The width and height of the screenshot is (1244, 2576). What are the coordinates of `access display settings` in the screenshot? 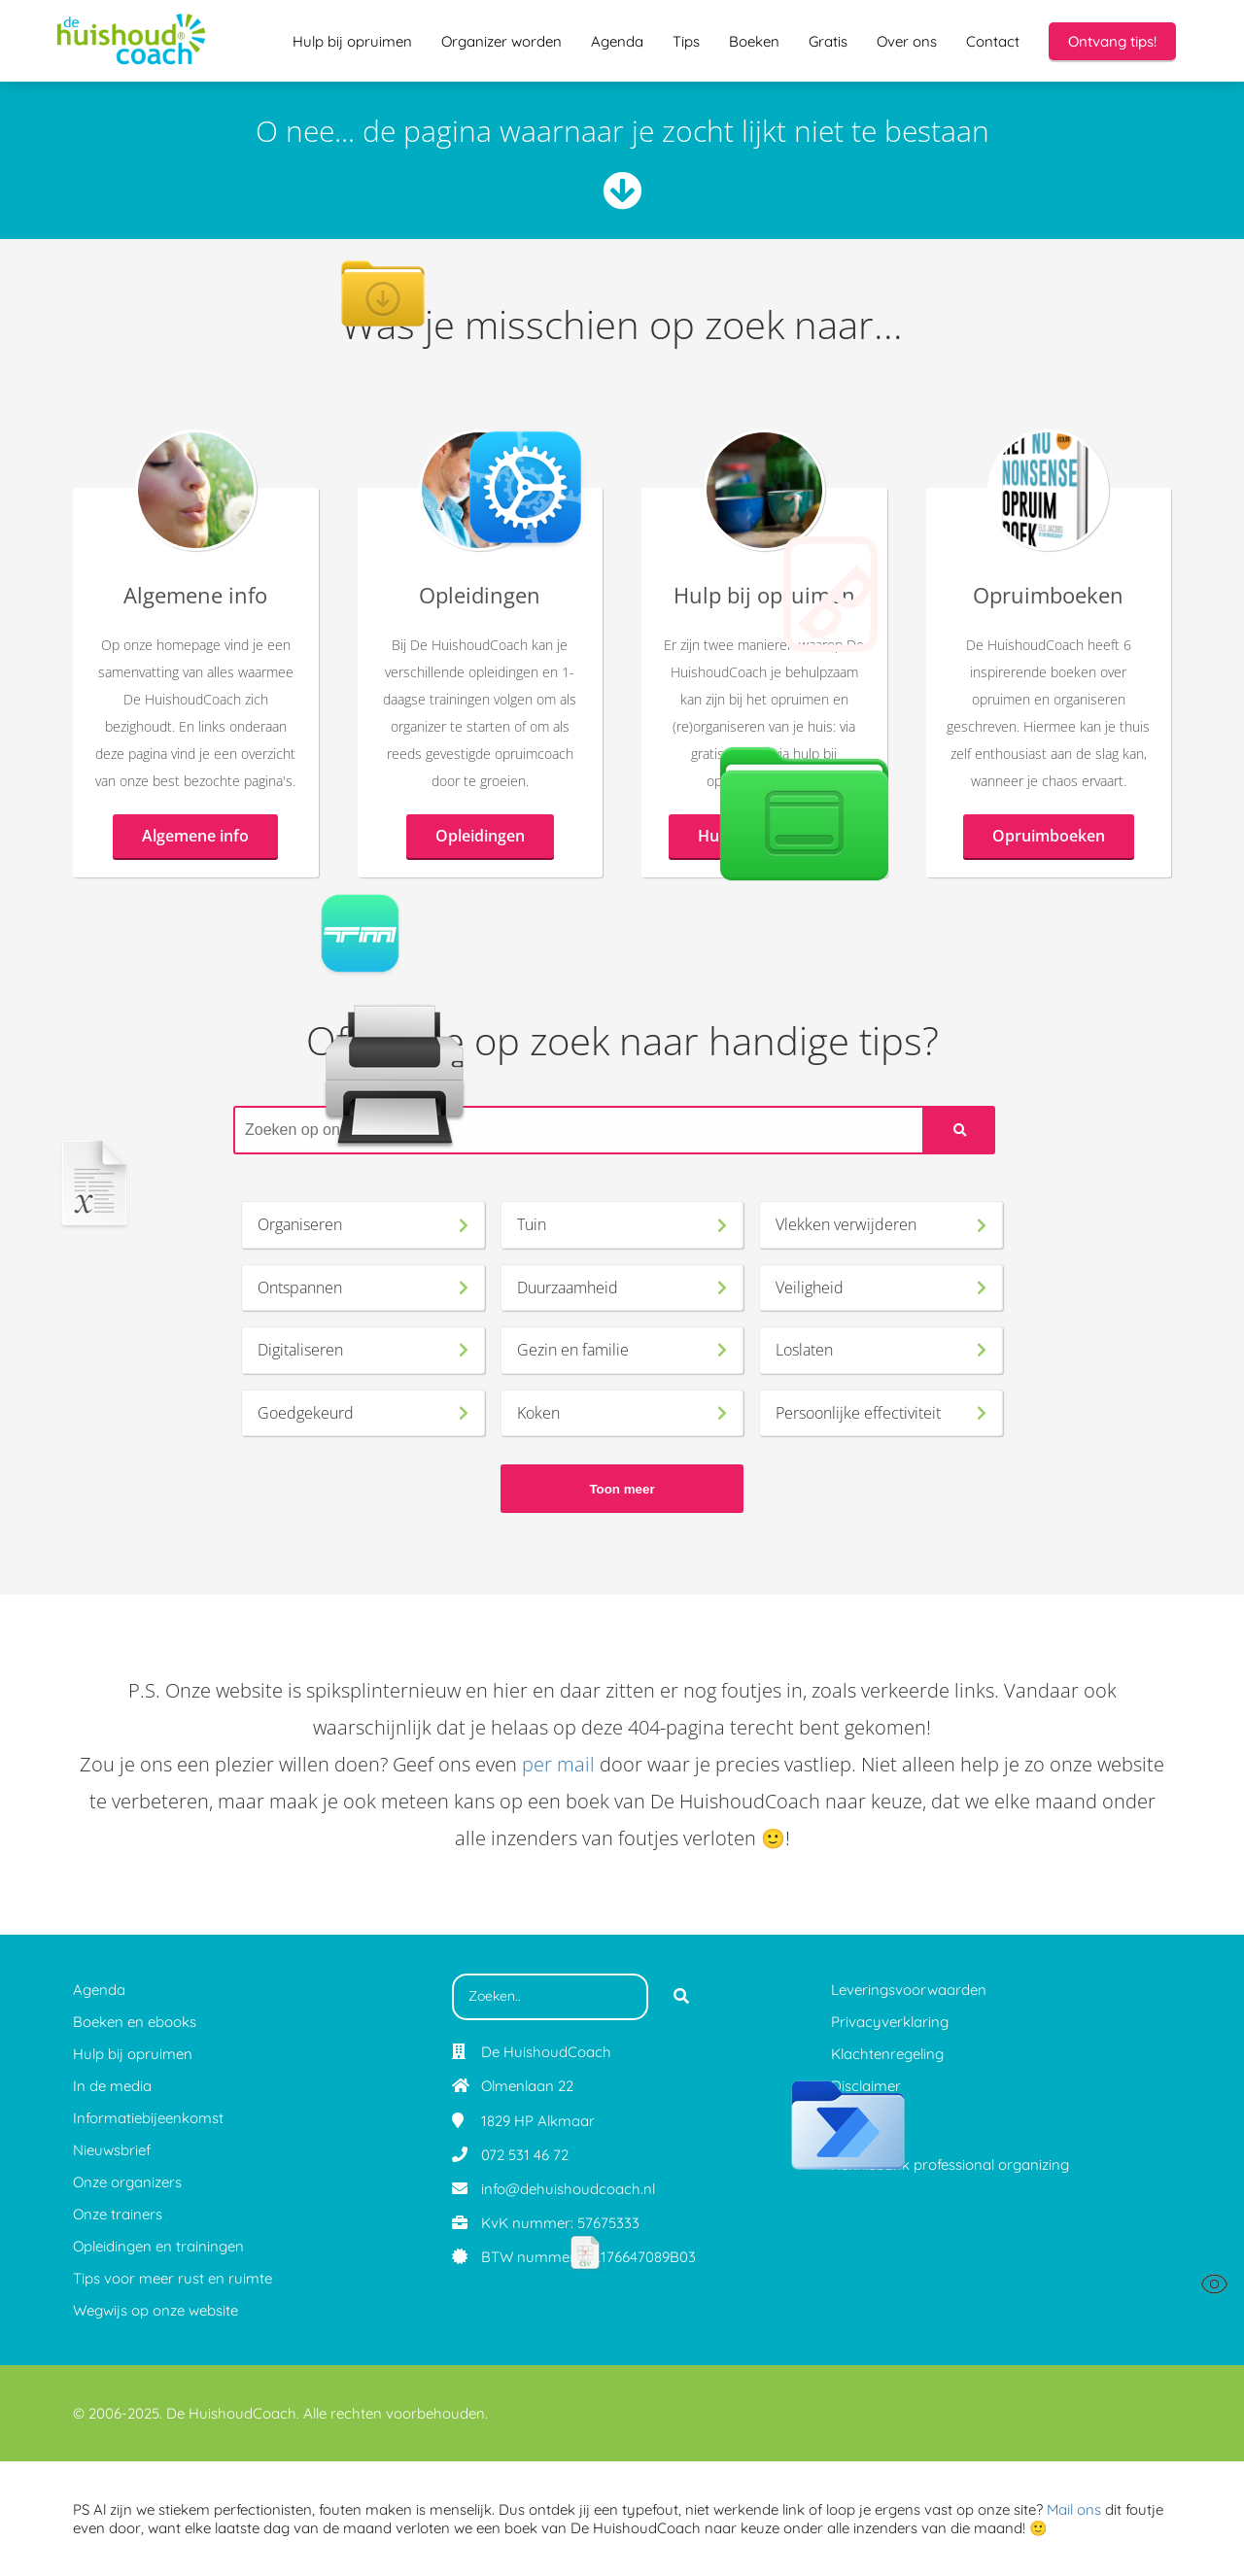 It's located at (1214, 2284).